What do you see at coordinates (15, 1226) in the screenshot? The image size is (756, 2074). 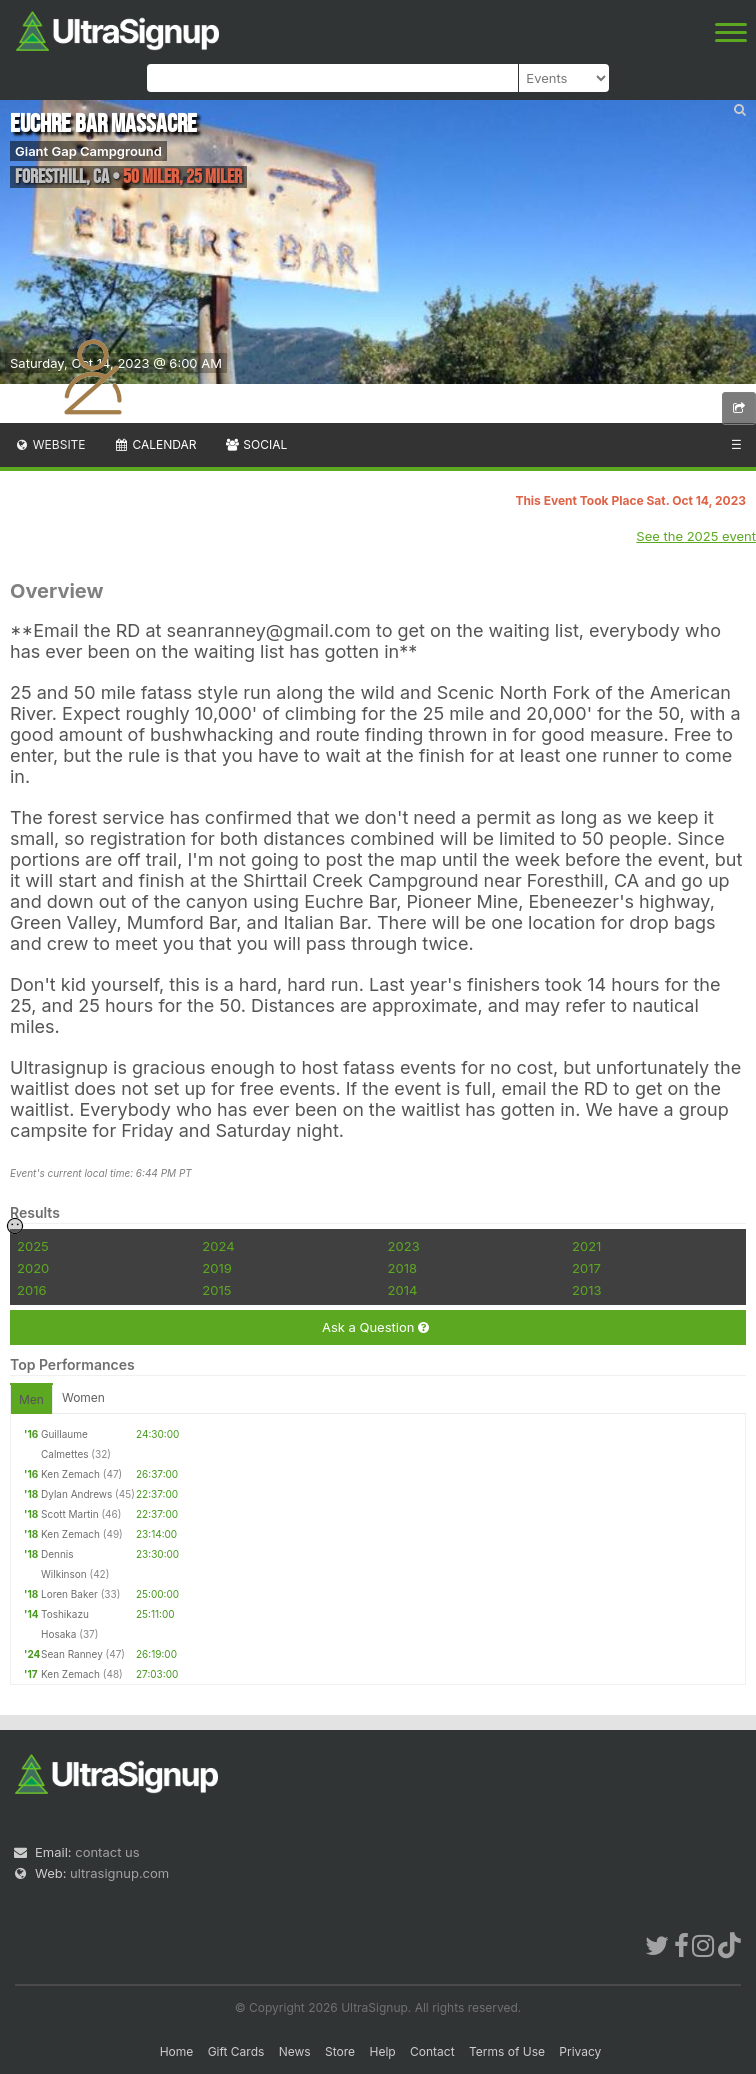 I see `neutral feedback or reaction option` at bounding box center [15, 1226].